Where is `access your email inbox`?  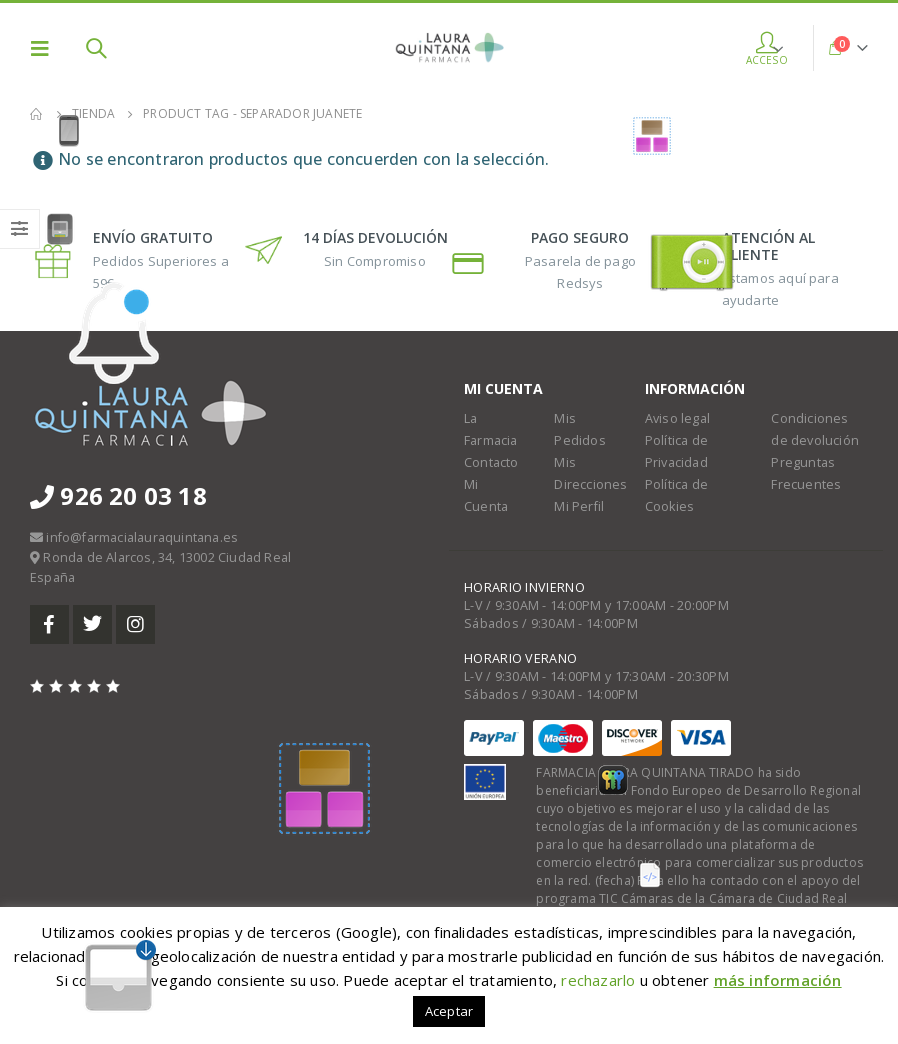
access your email inbox is located at coordinates (118, 977).